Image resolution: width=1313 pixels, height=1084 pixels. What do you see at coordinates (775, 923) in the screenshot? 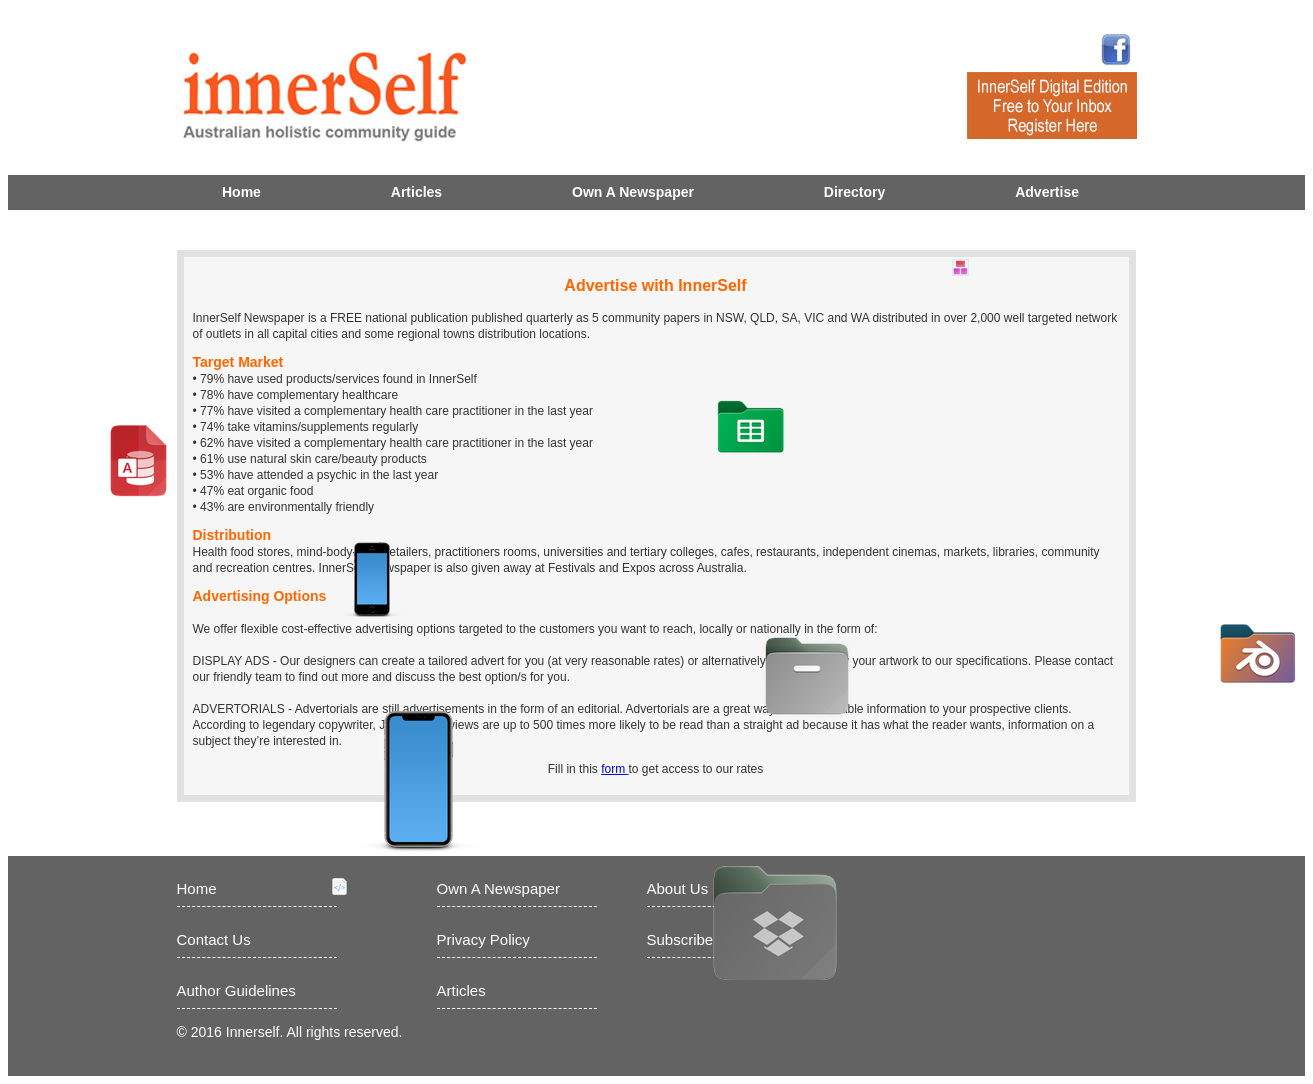
I see `open your dropbox folder` at bounding box center [775, 923].